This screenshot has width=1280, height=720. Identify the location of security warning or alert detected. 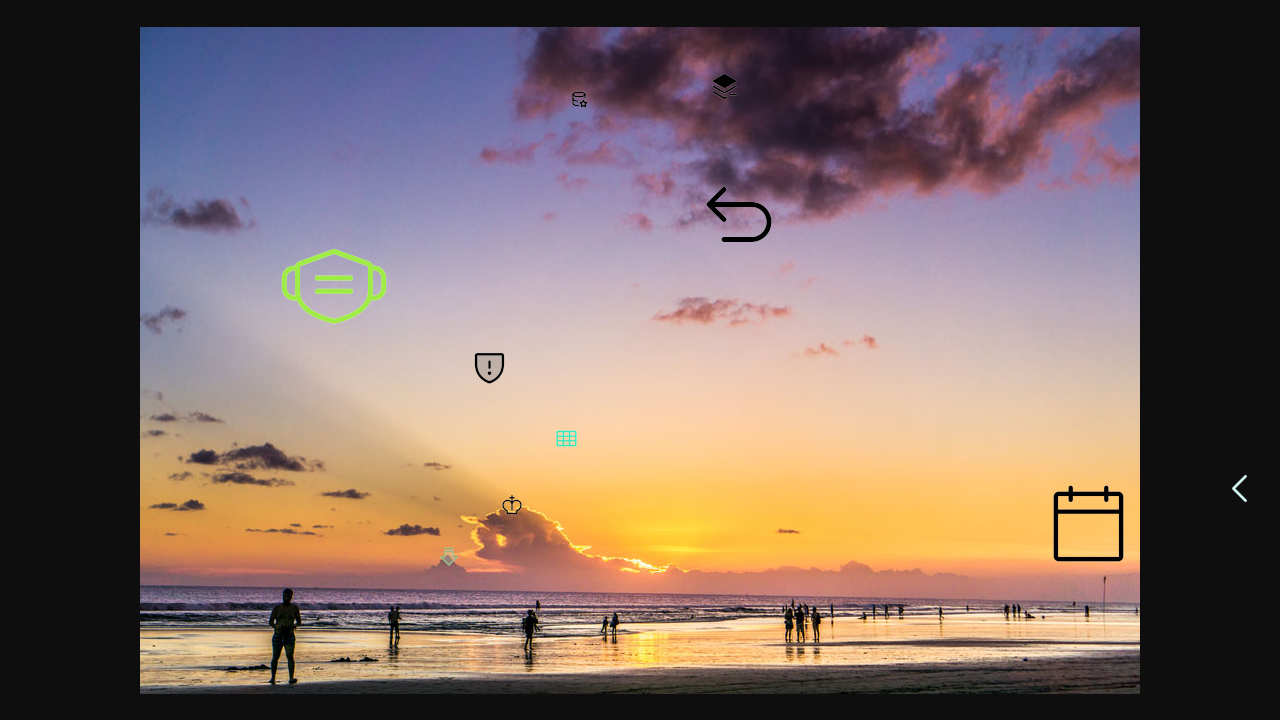
(489, 366).